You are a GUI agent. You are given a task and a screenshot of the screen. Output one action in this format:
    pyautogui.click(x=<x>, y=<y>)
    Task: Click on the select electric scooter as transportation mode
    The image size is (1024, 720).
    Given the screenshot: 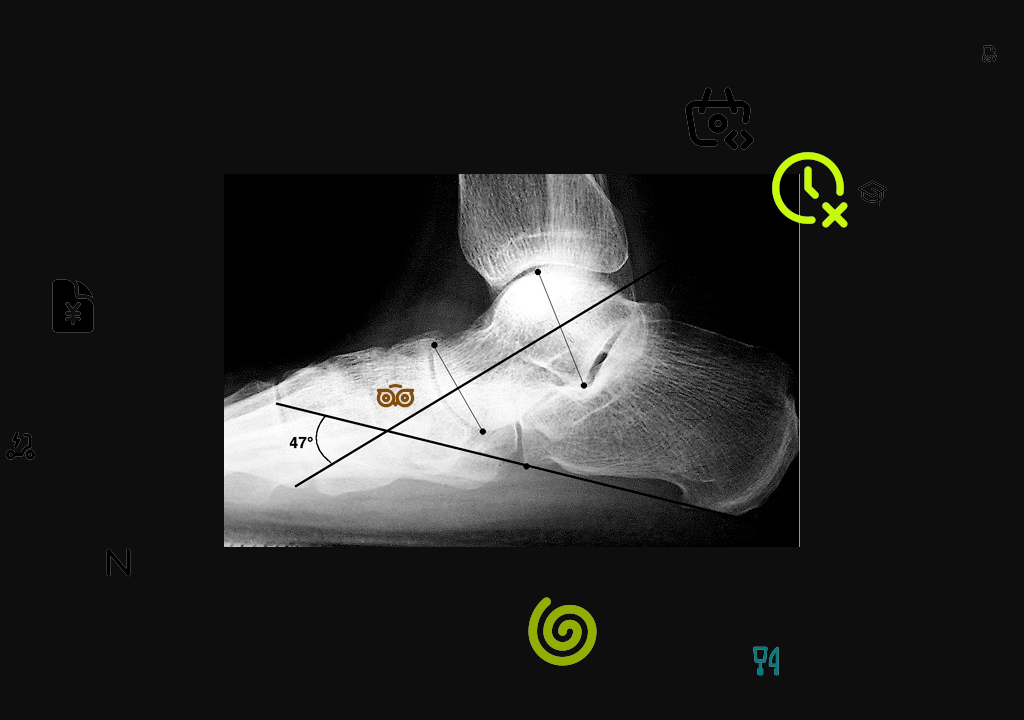 What is the action you would take?
    pyautogui.click(x=20, y=446)
    